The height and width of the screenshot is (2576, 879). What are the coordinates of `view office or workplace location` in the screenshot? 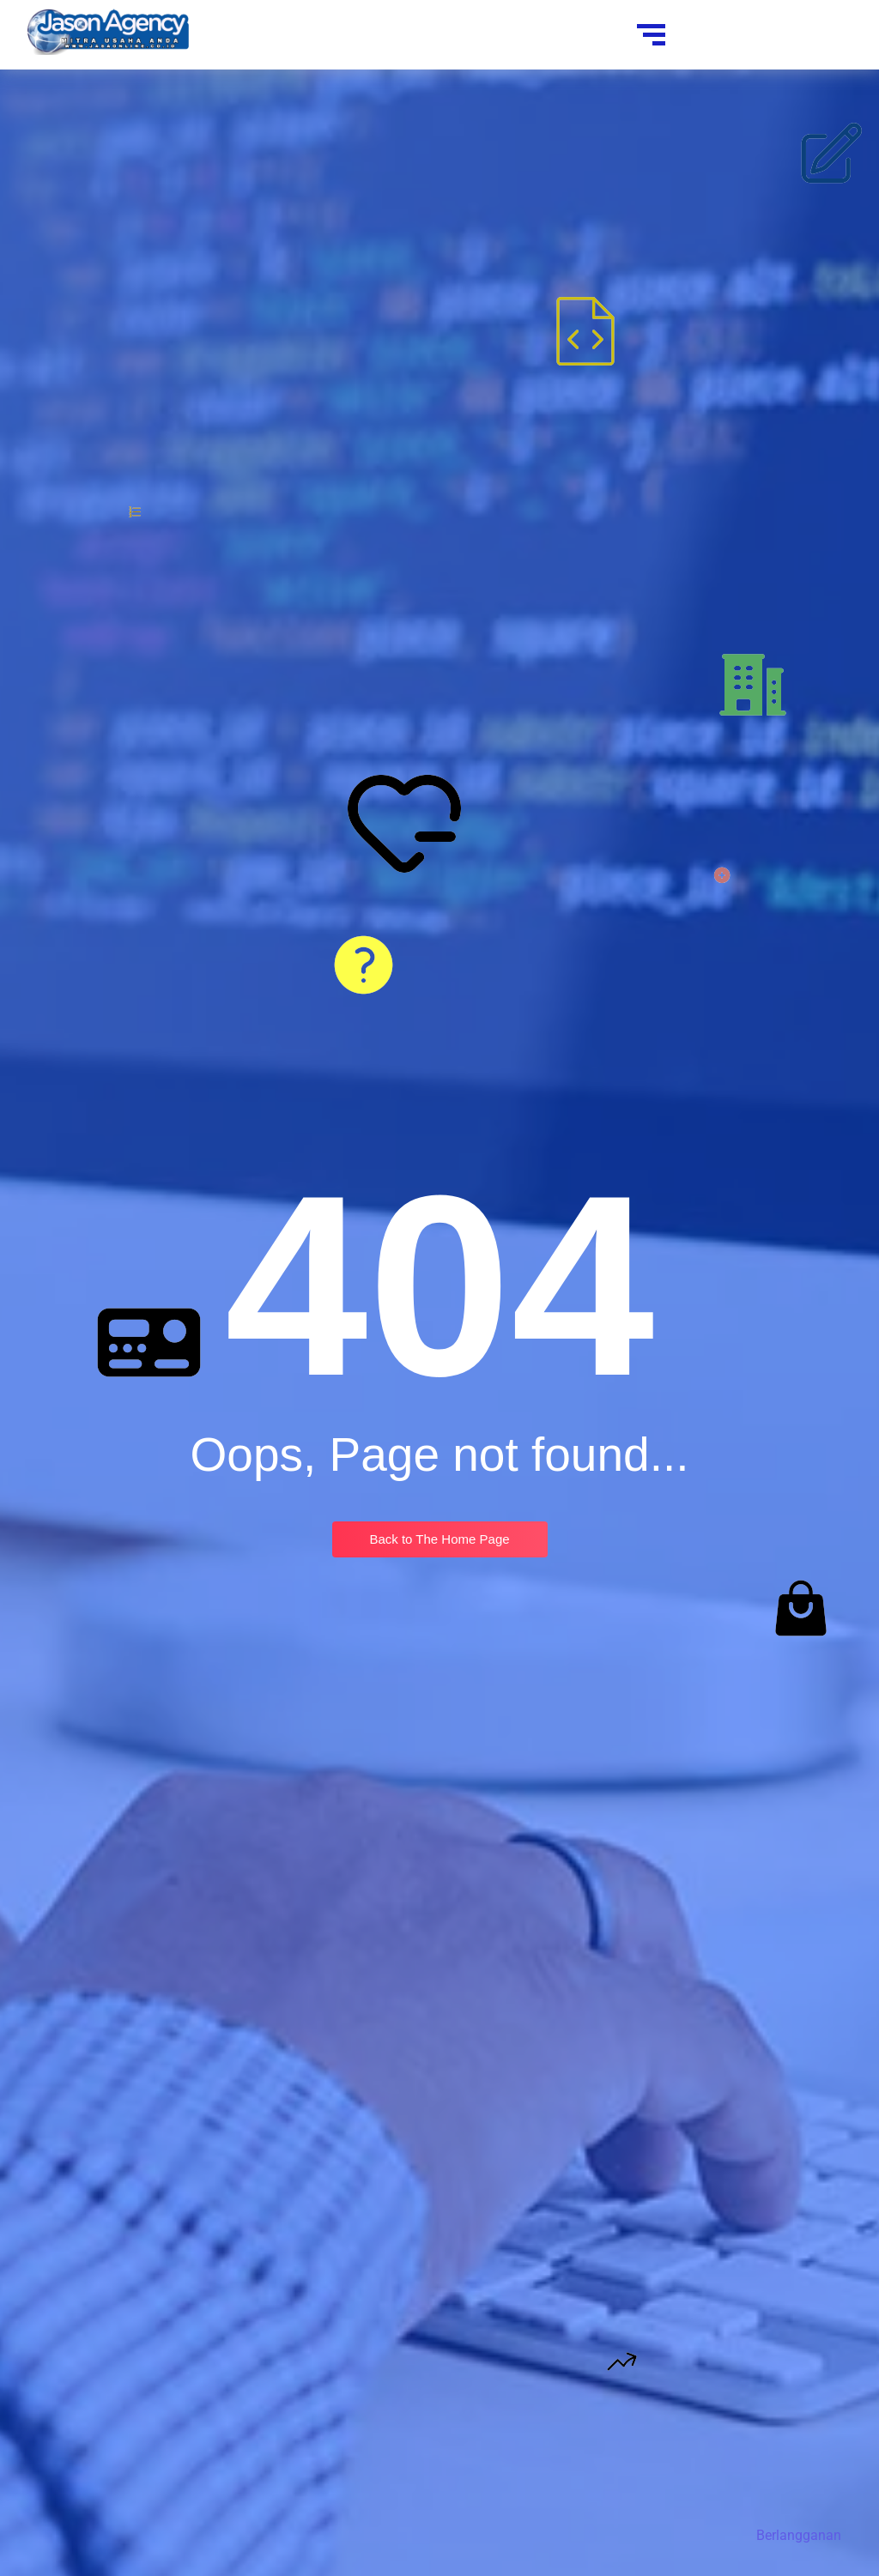 It's located at (753, 685).